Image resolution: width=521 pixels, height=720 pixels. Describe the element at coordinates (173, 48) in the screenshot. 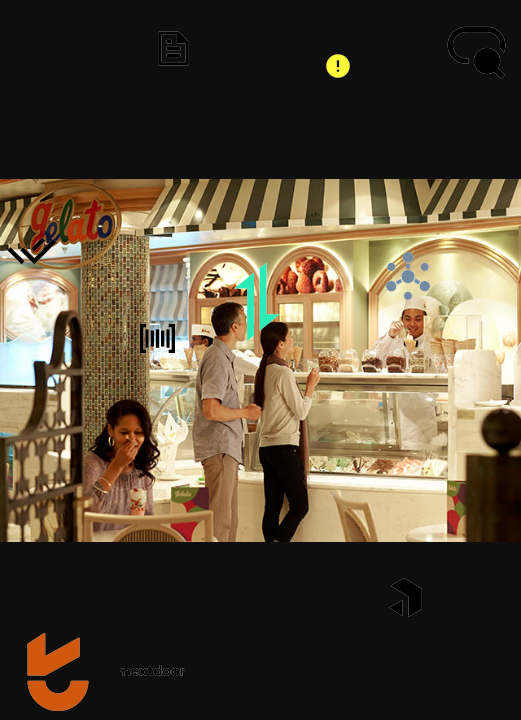

I see `view document contents` at that location.